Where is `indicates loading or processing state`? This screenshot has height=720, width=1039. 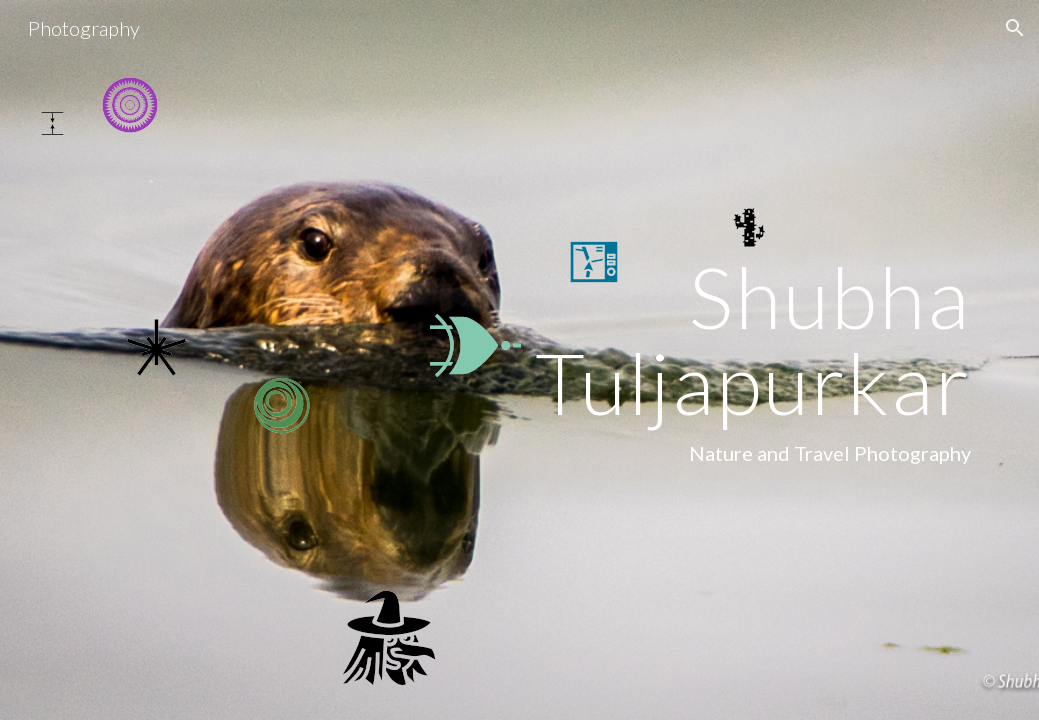
indicates loading or processing state is located at coordinates (282, 405).